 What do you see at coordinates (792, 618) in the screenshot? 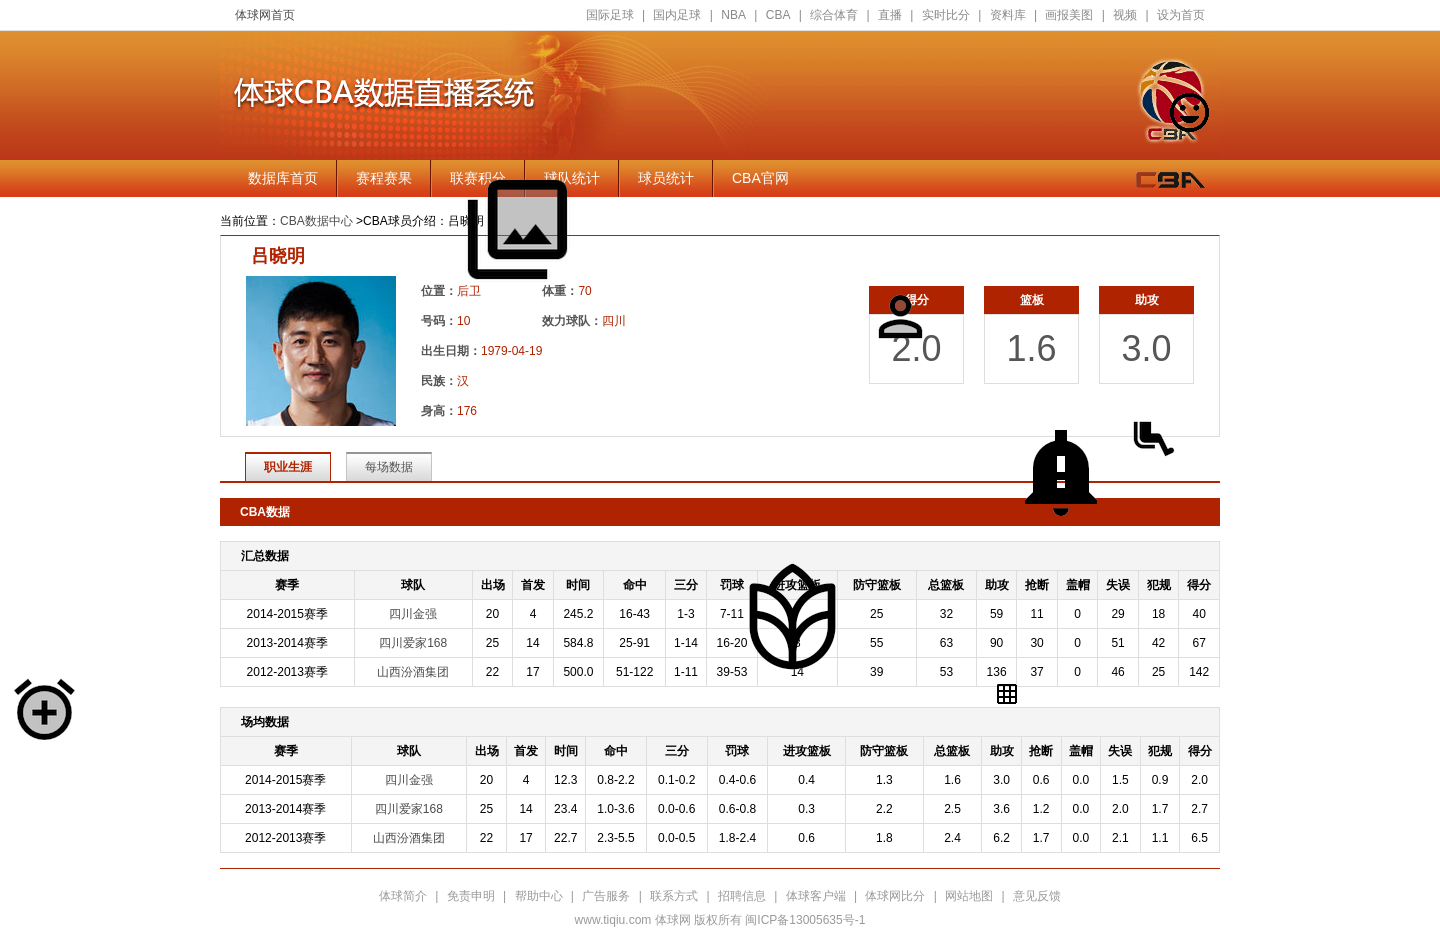
I see `filter by grain or wheat products` at bounding box center [792, 618].